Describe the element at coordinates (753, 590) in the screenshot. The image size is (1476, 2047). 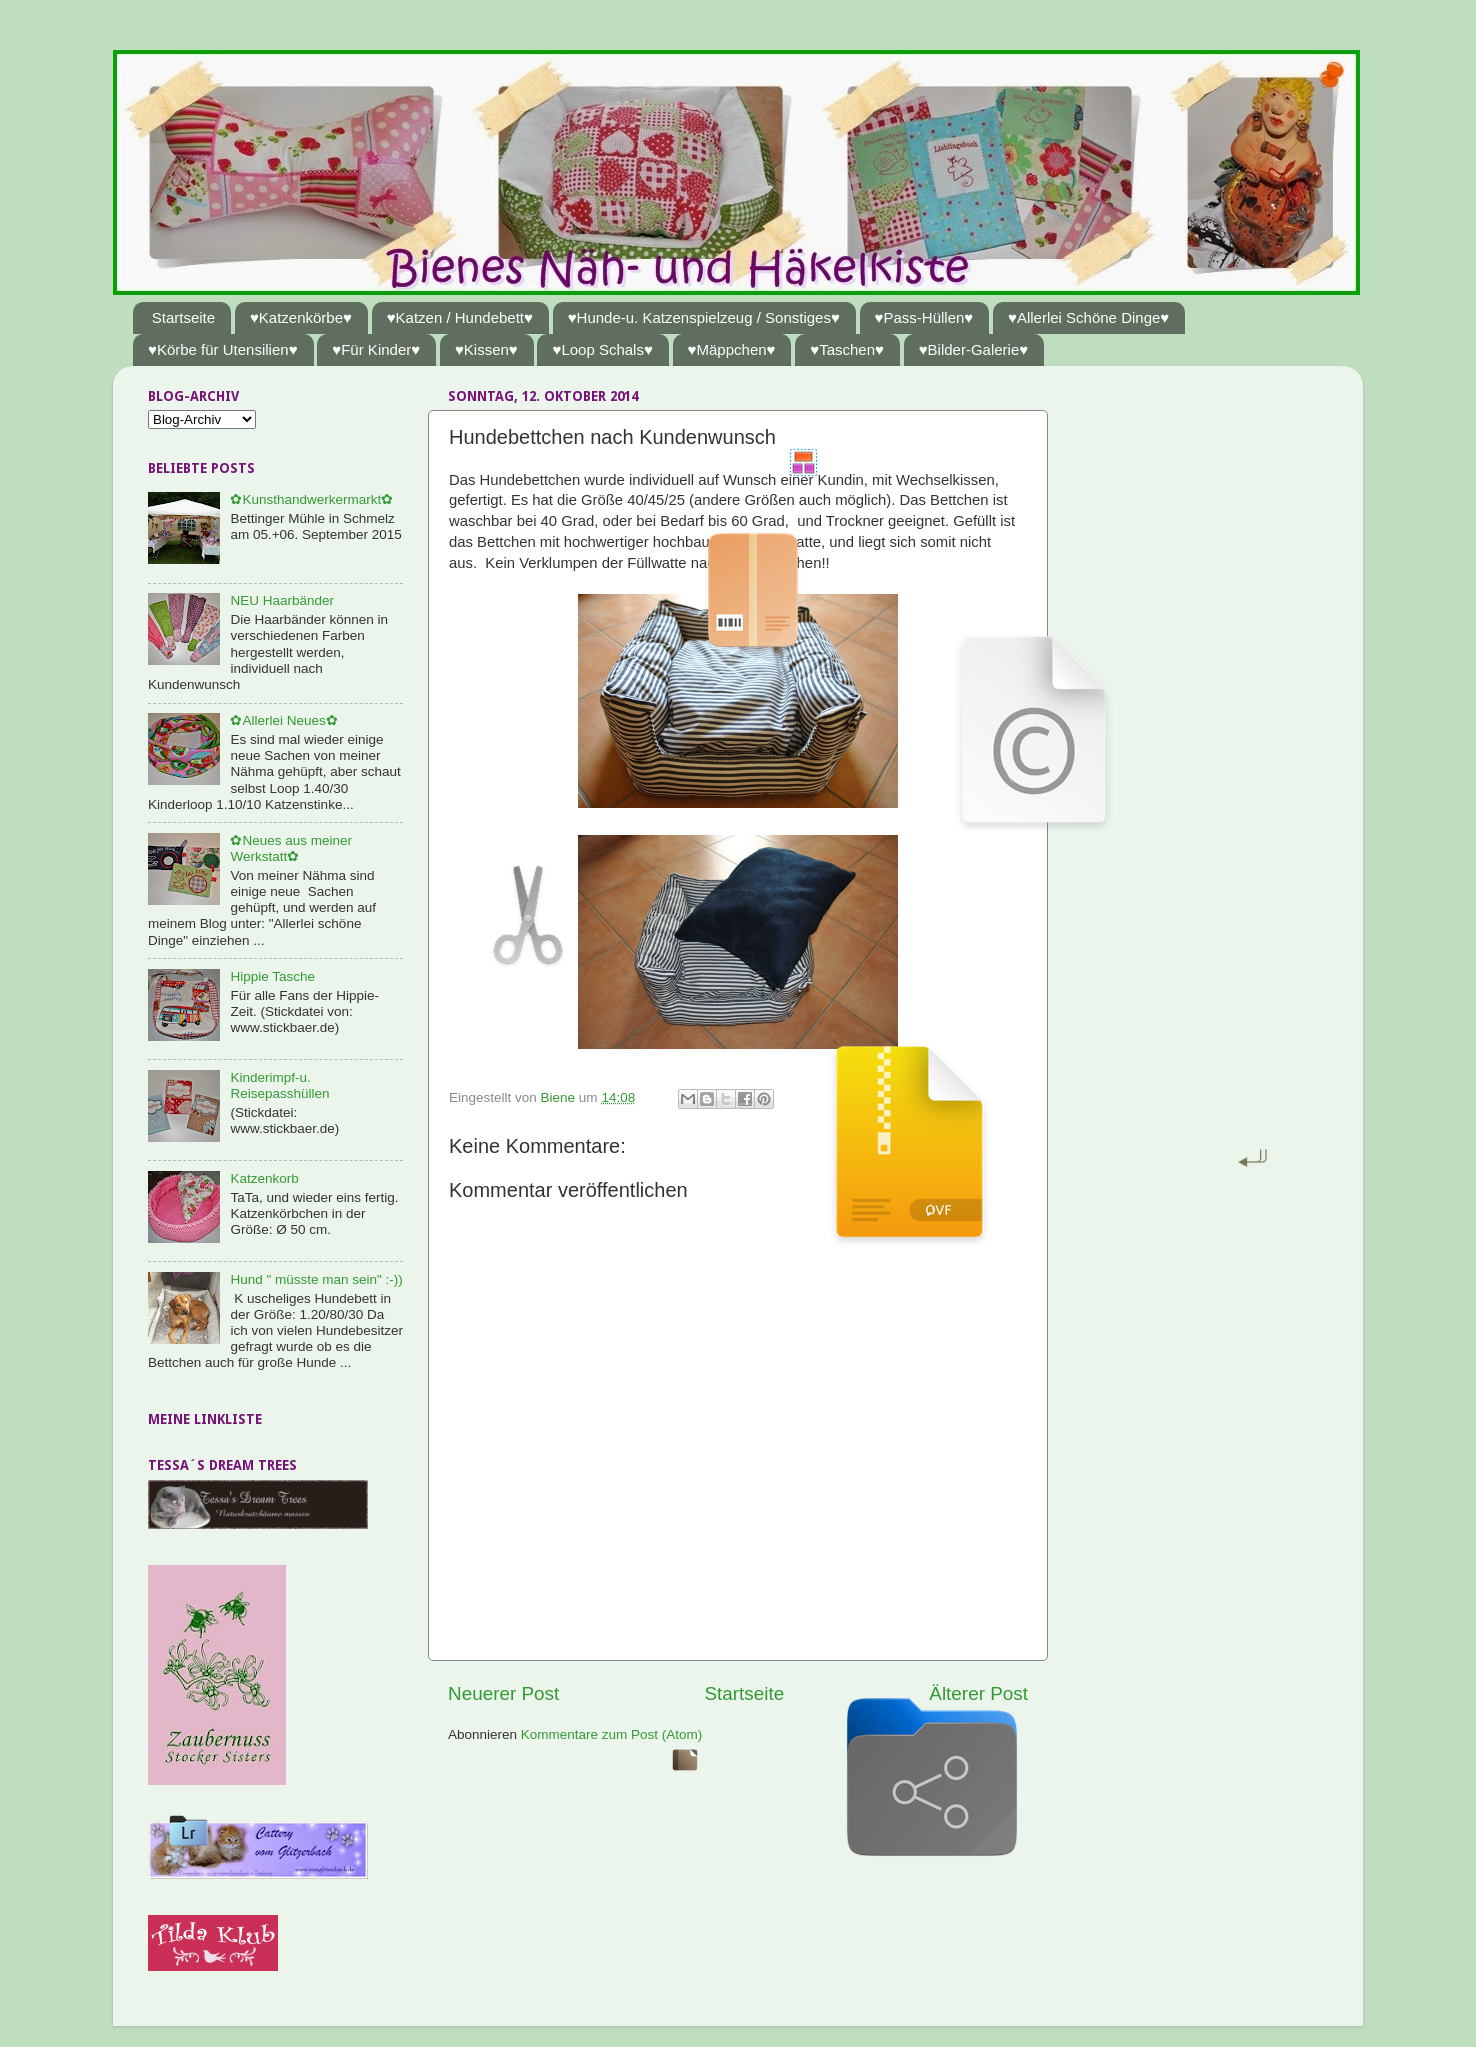
I see `a software package or archive file` at that location.